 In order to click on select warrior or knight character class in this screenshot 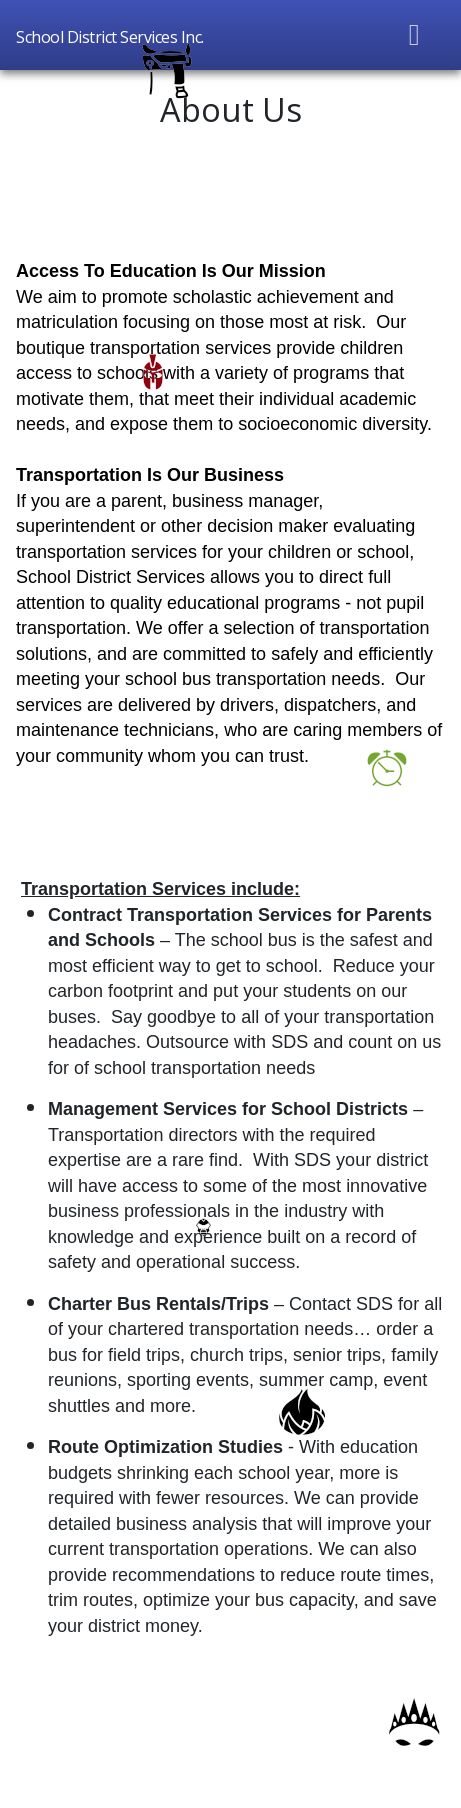, I will do `click(153, 372)`.